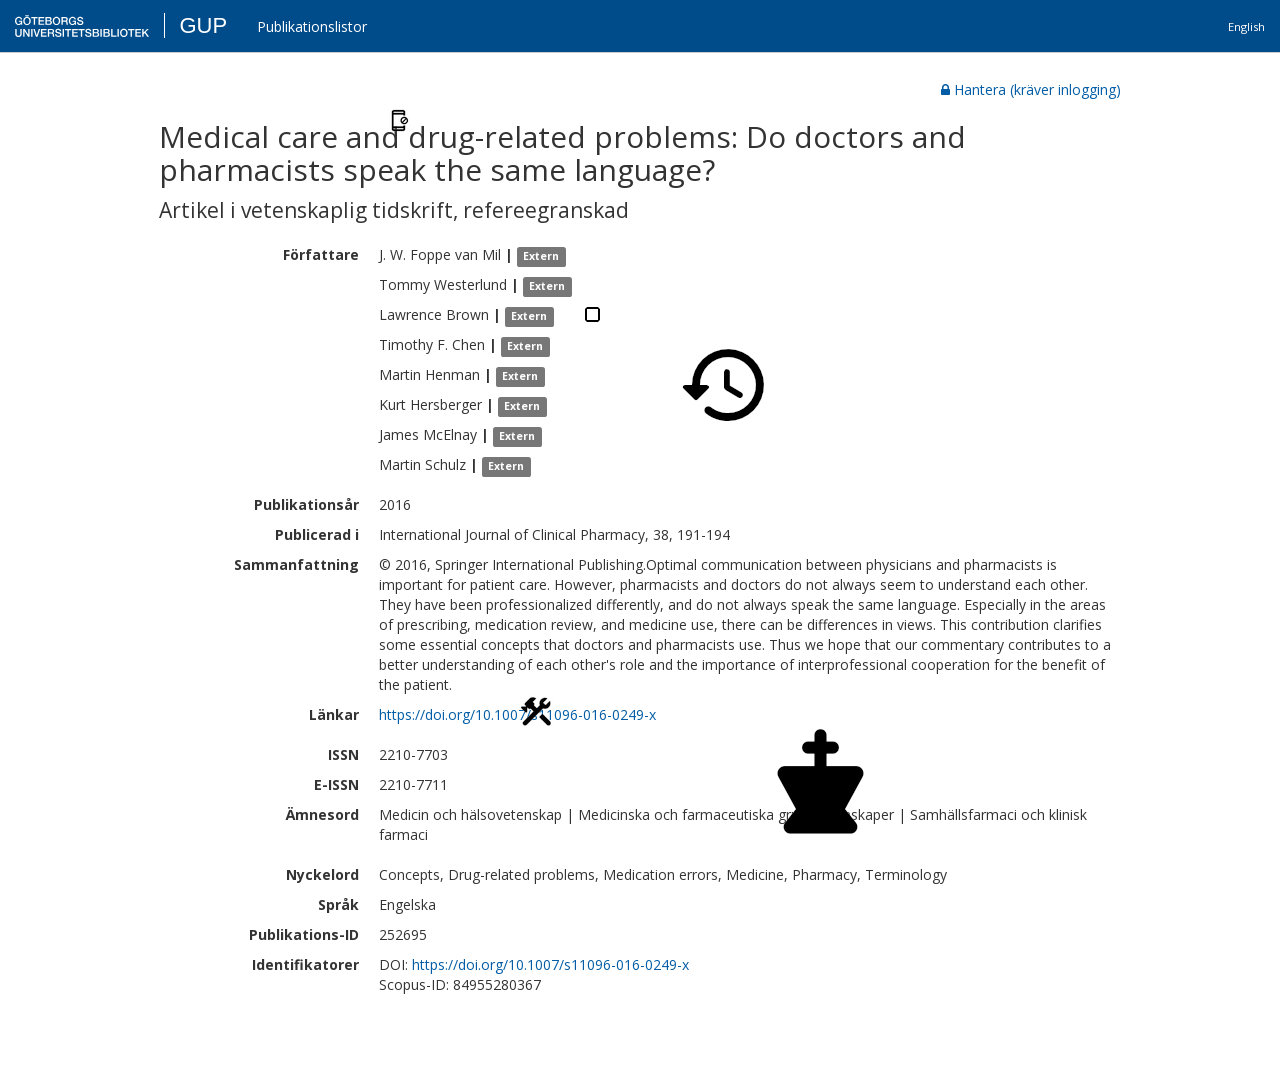 The height and width of the screenshot is (1065, 1280). Describe the element at coordinates (398, 120) in the screenshot. I see `block or restrict an app` at that location.